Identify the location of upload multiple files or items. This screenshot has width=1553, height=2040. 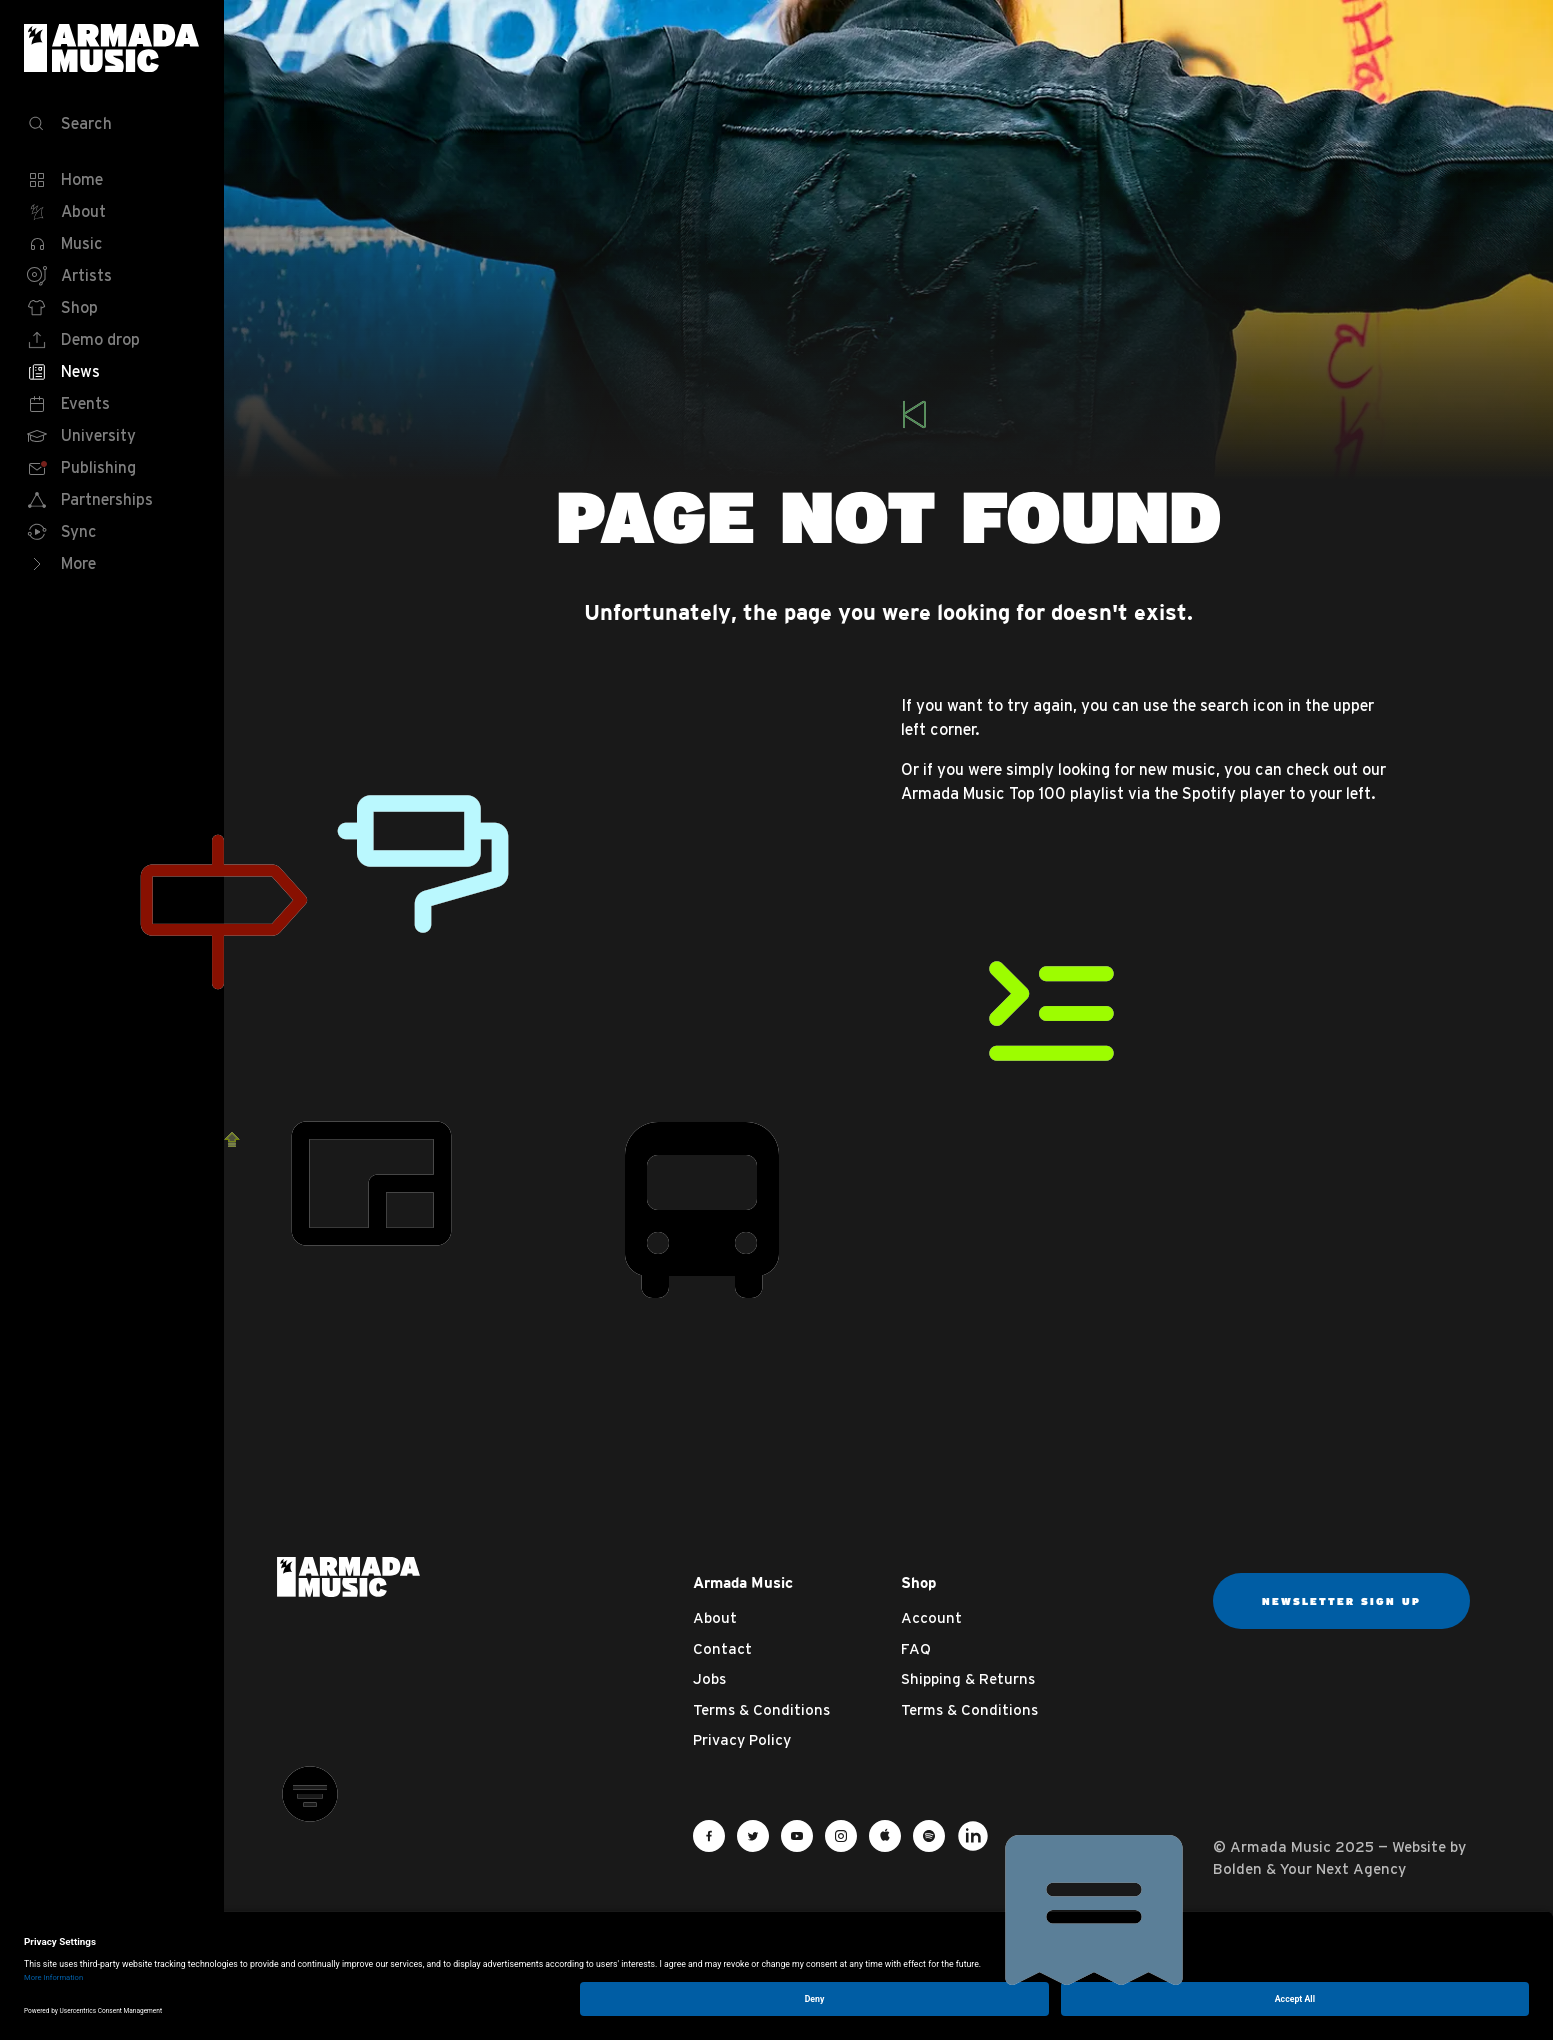
(232, 1140).